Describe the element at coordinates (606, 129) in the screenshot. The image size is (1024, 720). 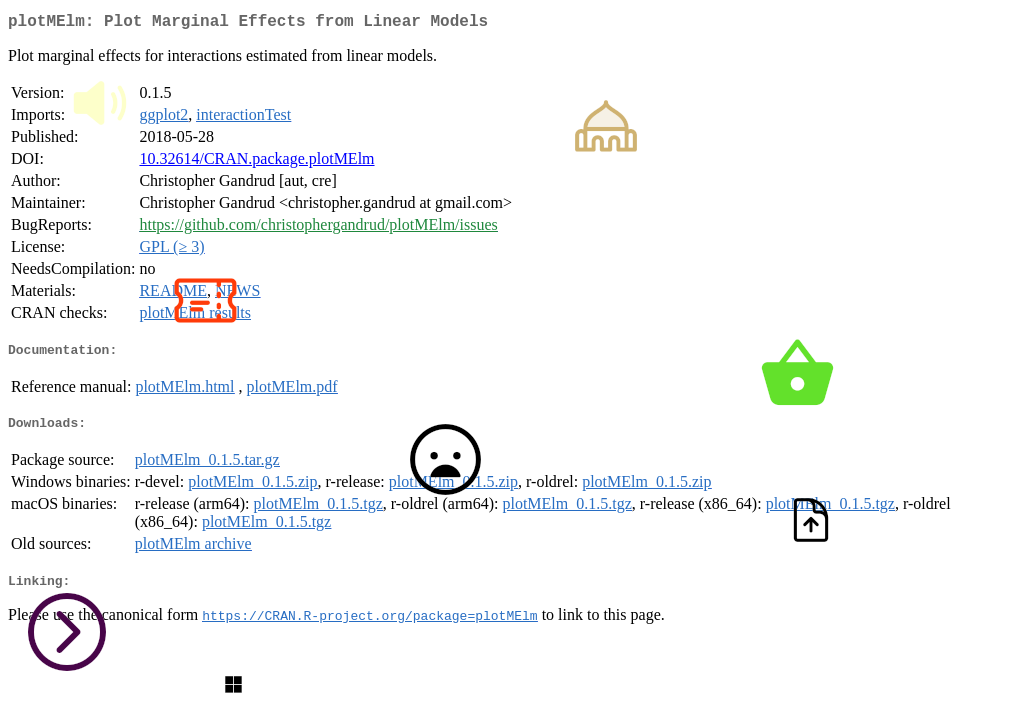
I see `find nearby mosques` at that location.